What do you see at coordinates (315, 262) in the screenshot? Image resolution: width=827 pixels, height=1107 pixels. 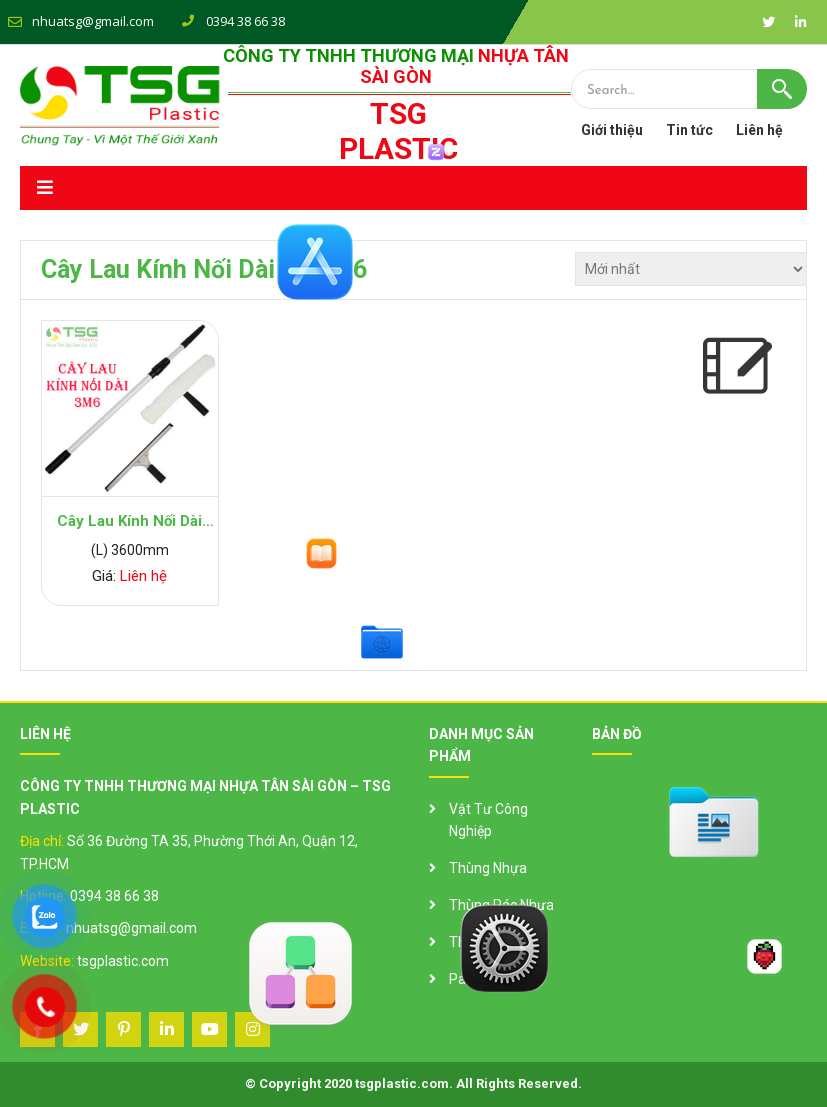 I see `open the app store to browse and download applications` at bounding box center [315, 262].